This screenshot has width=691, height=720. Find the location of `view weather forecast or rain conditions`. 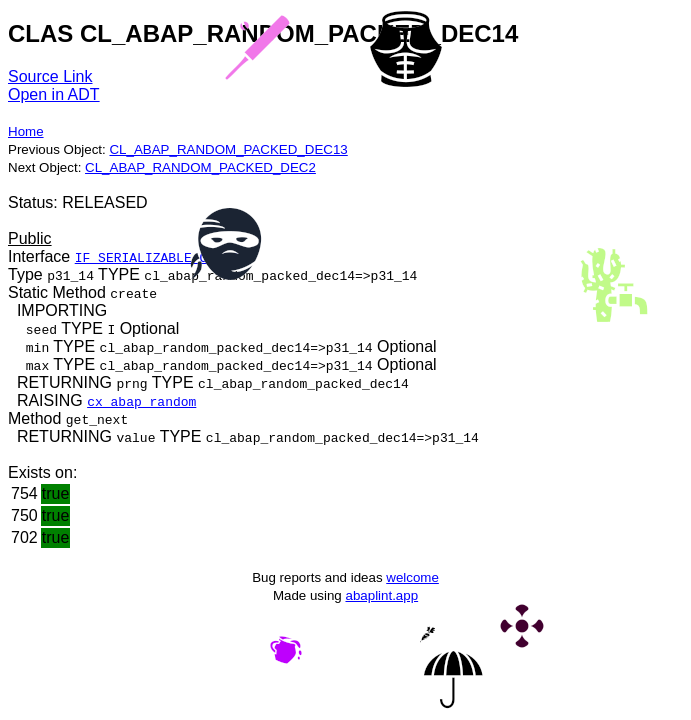

view weather forecast or rain conditions is located at coordinates (453, 679).